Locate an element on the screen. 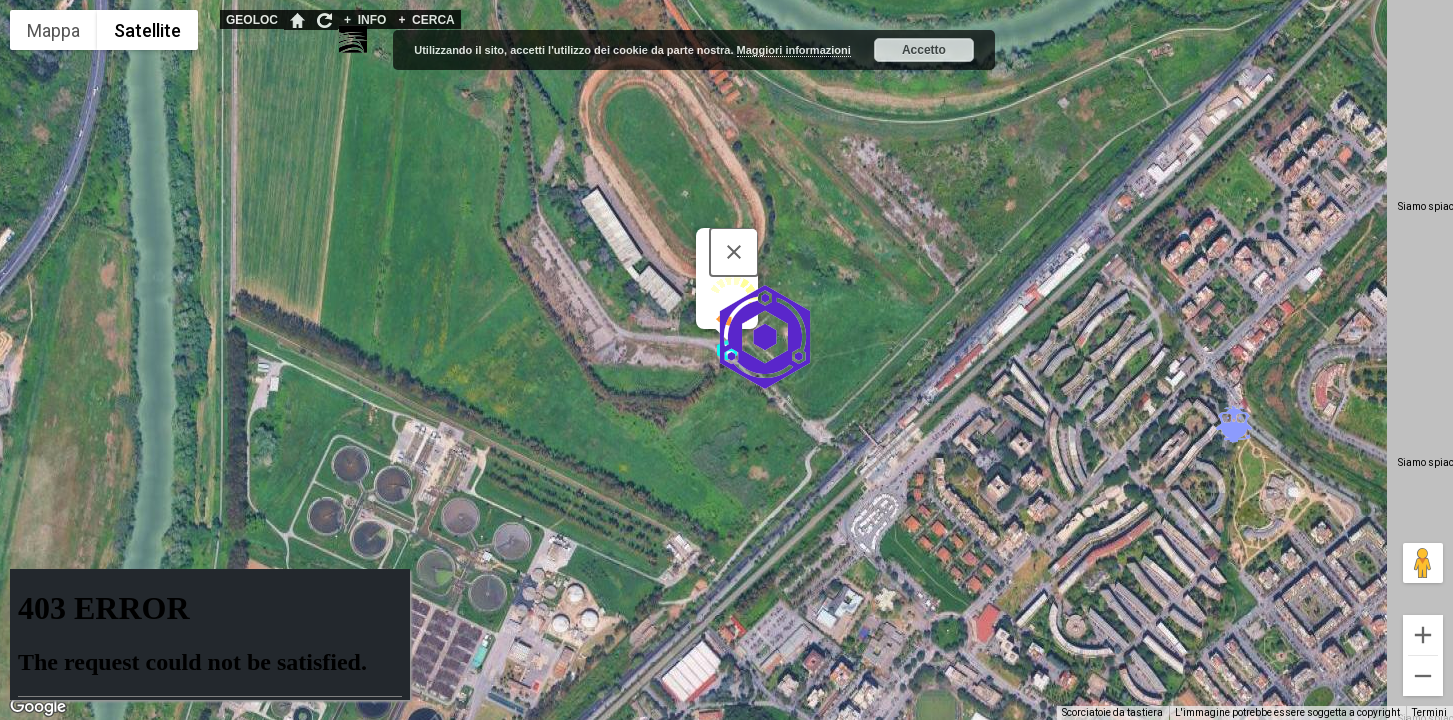  open the Copa Airlines app is located at coordinates (353, 39).